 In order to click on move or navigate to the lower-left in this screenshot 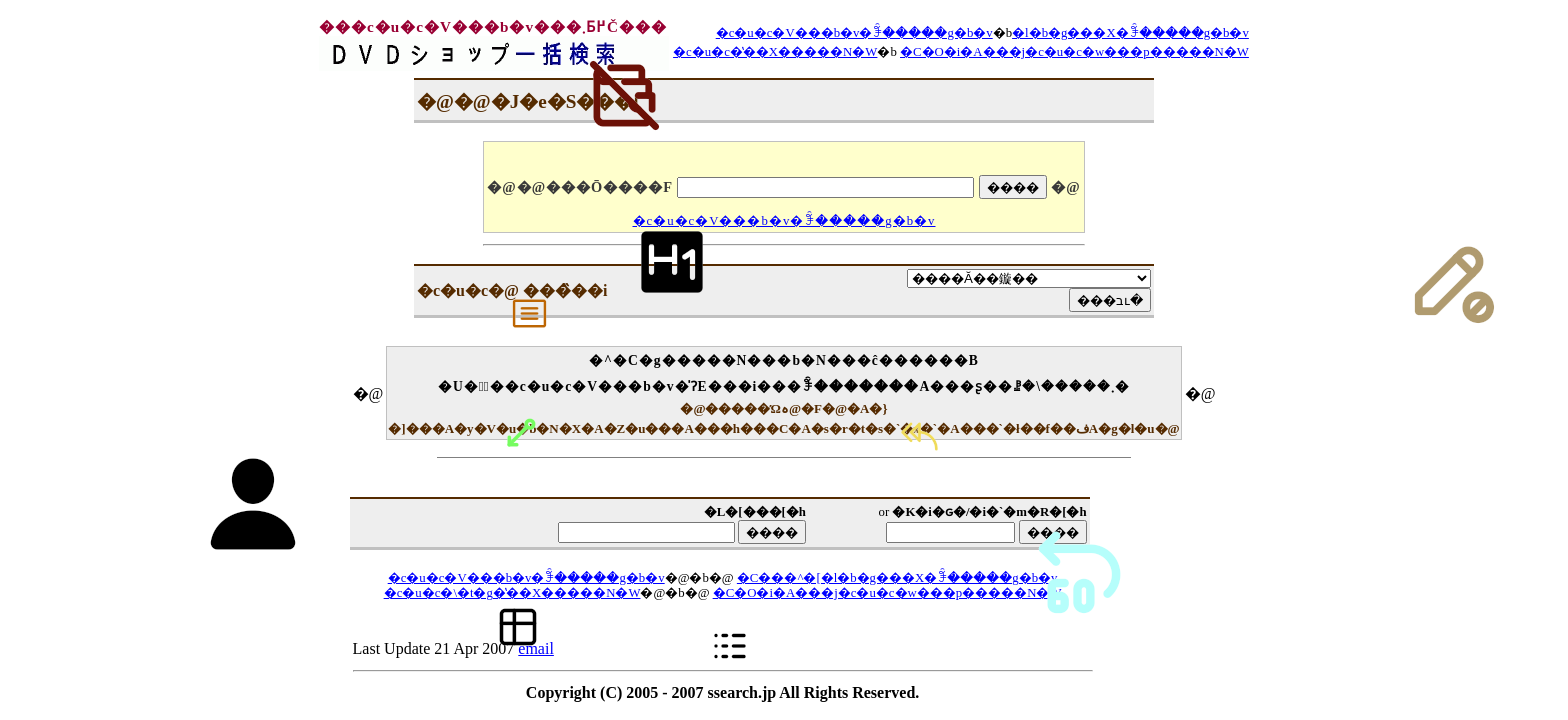, I will do `click(520, 433)`.